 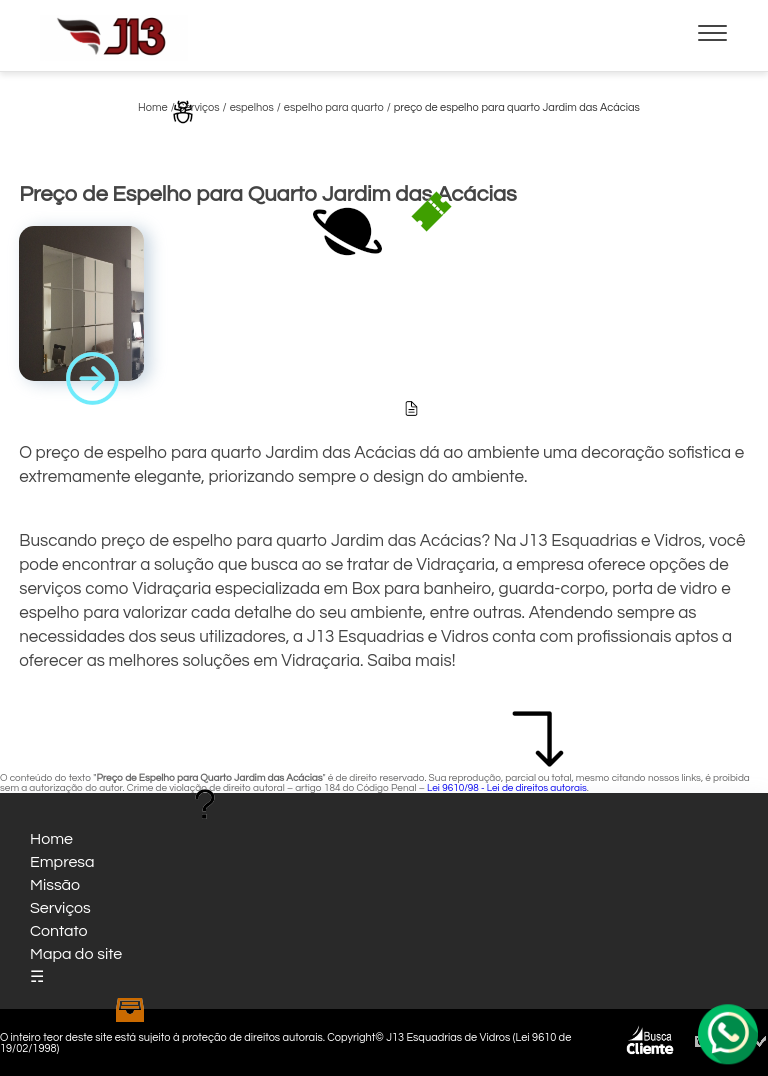 I want to click on proceed to the next step, so click(x=92, y=378).